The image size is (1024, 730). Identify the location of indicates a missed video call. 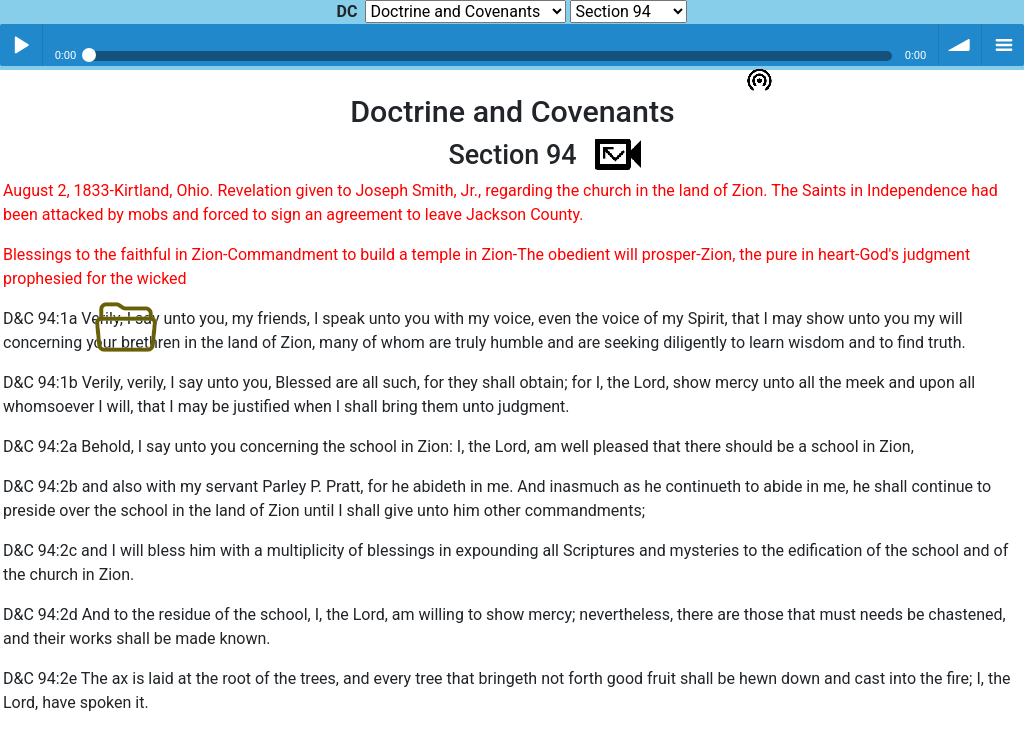
(618, 154).